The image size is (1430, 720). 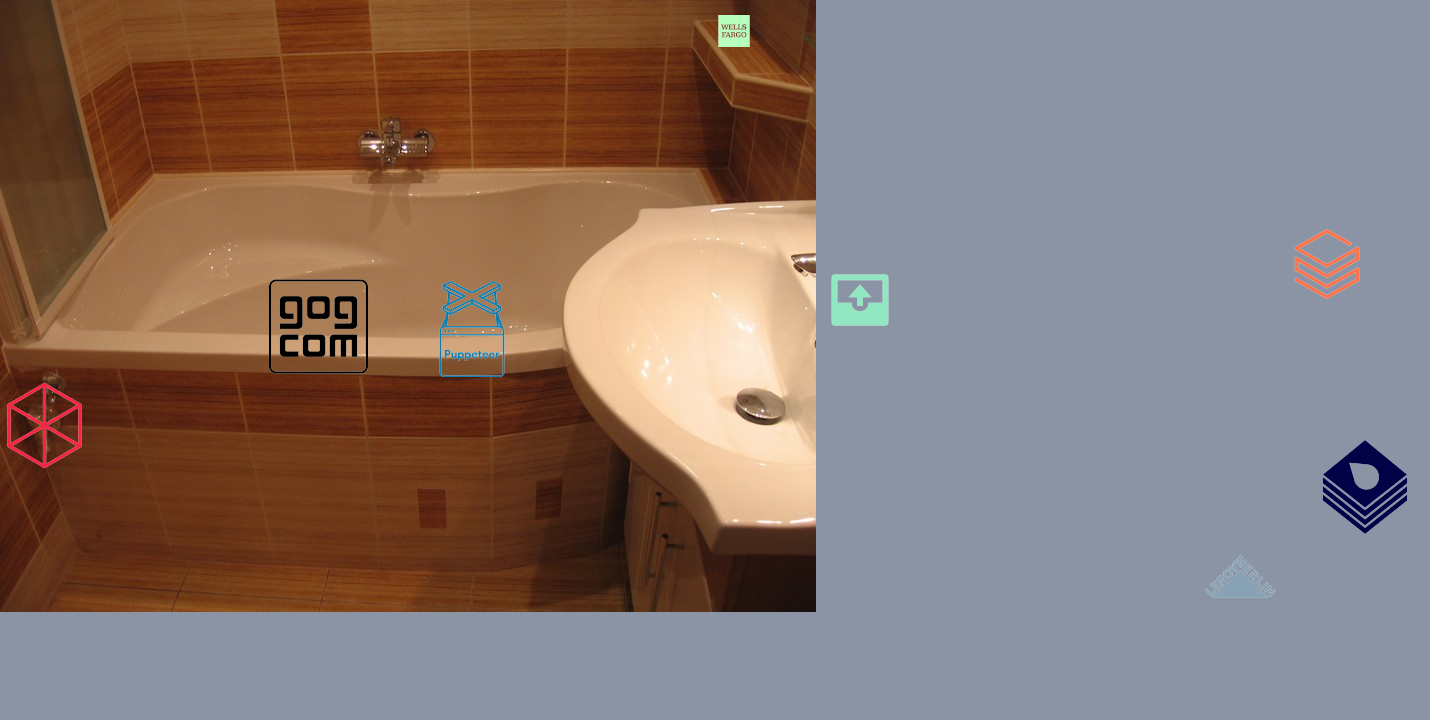 What do you see at coordinates (44, 425) in the screenshot?
I see `vfairs virtual events platform logo` at bounding box center [44, 425].